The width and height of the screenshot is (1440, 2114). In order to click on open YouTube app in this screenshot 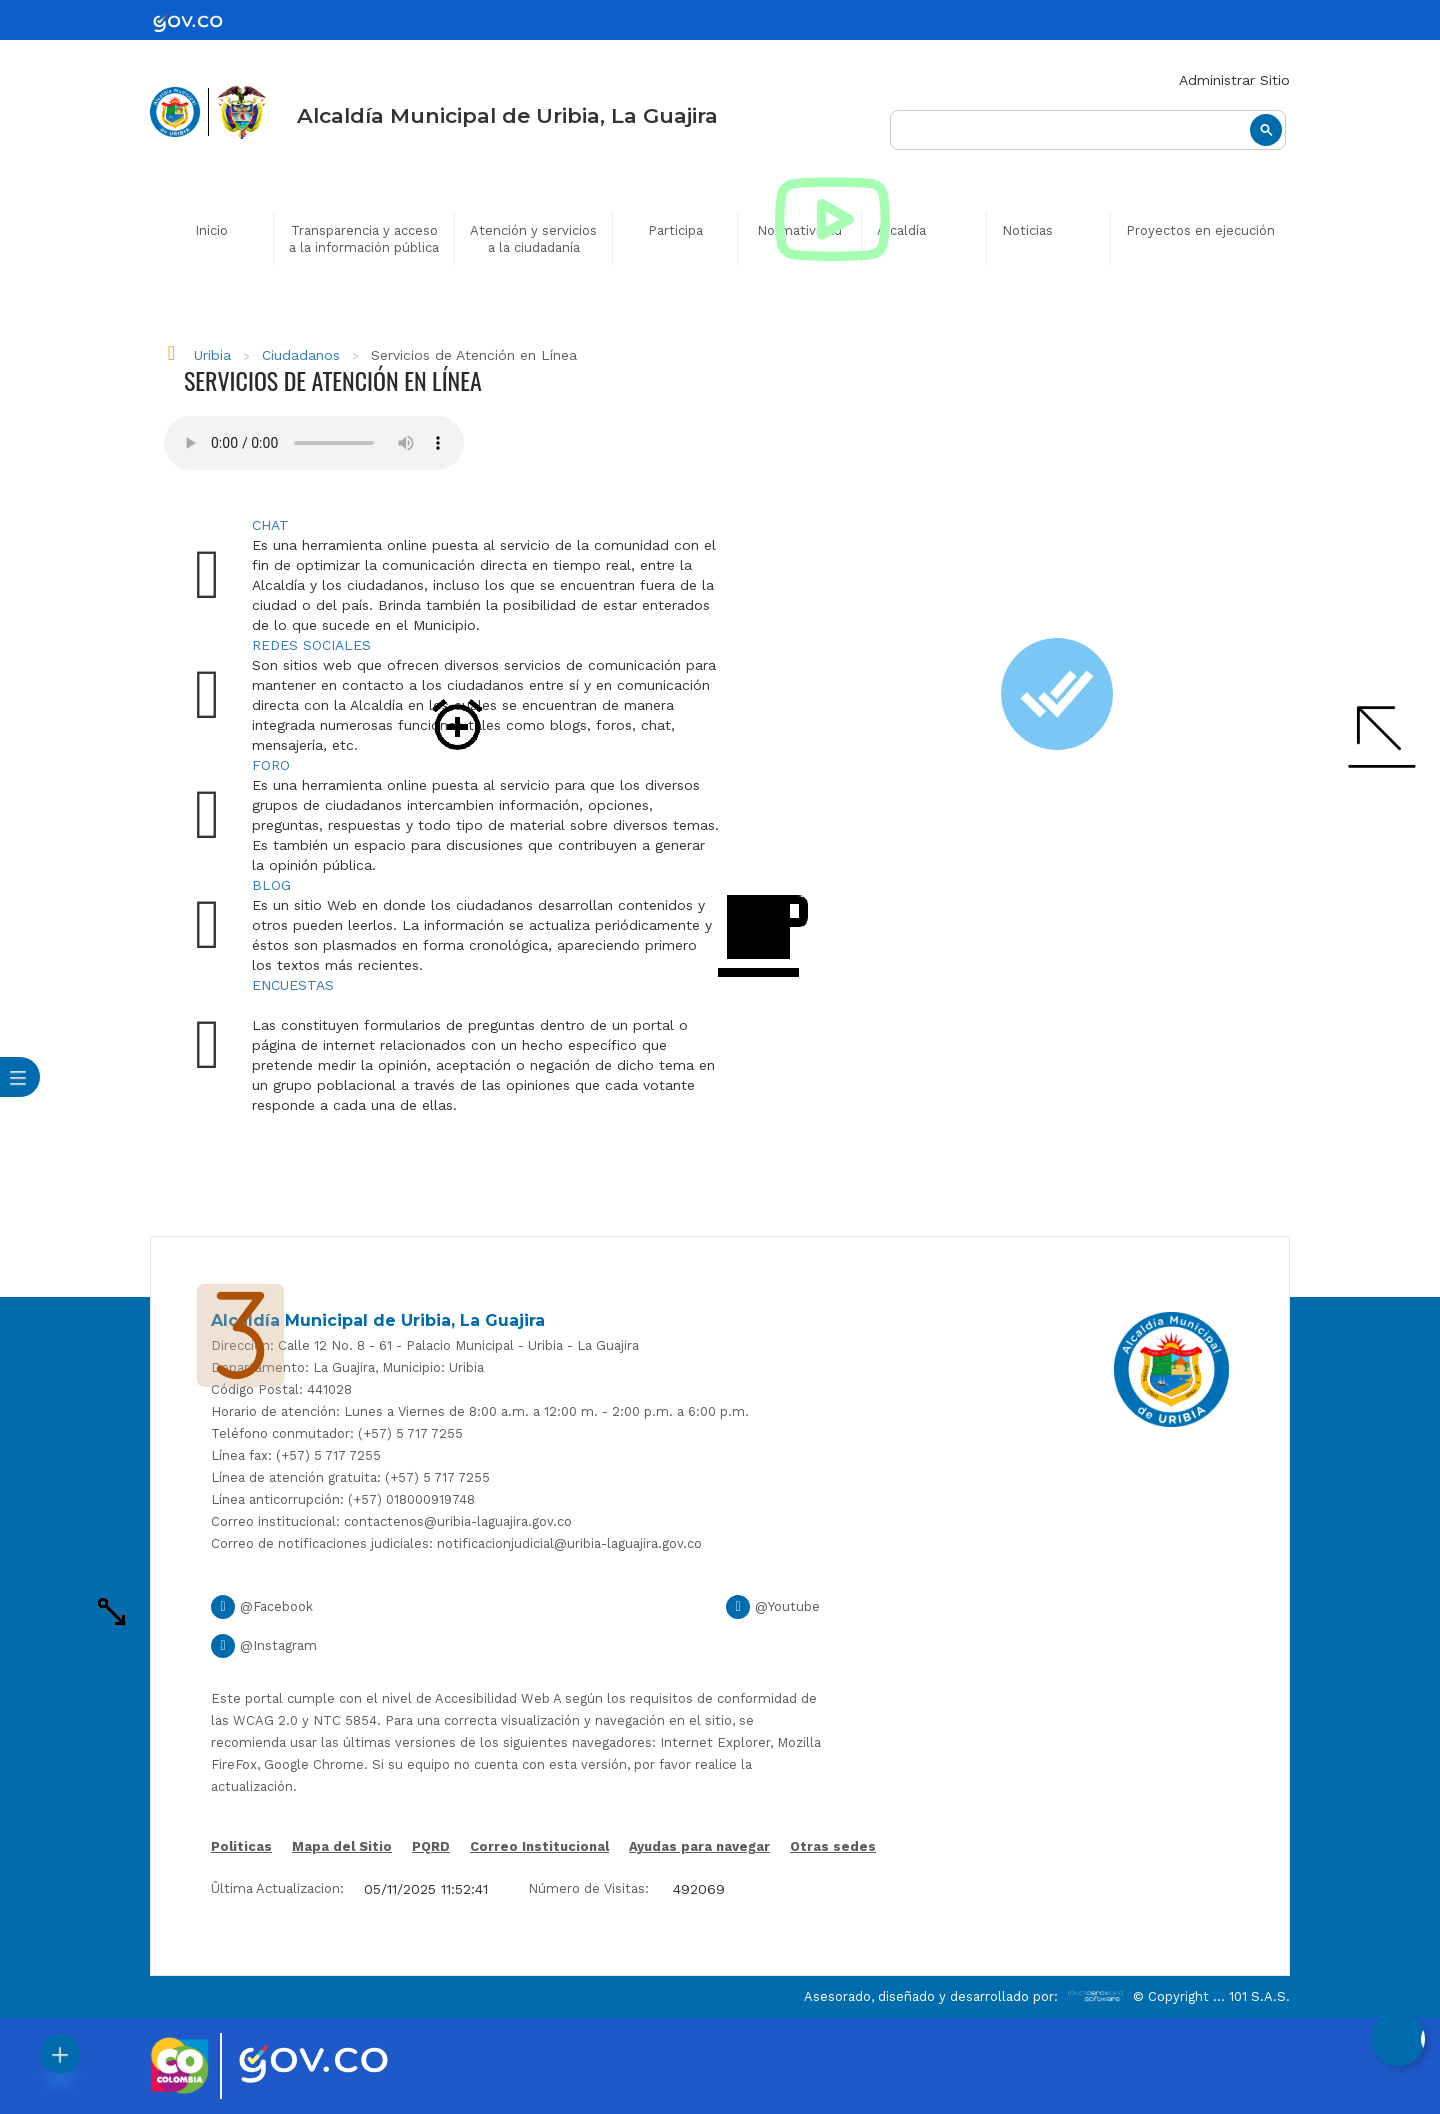, I will do `click(832, 220)`.